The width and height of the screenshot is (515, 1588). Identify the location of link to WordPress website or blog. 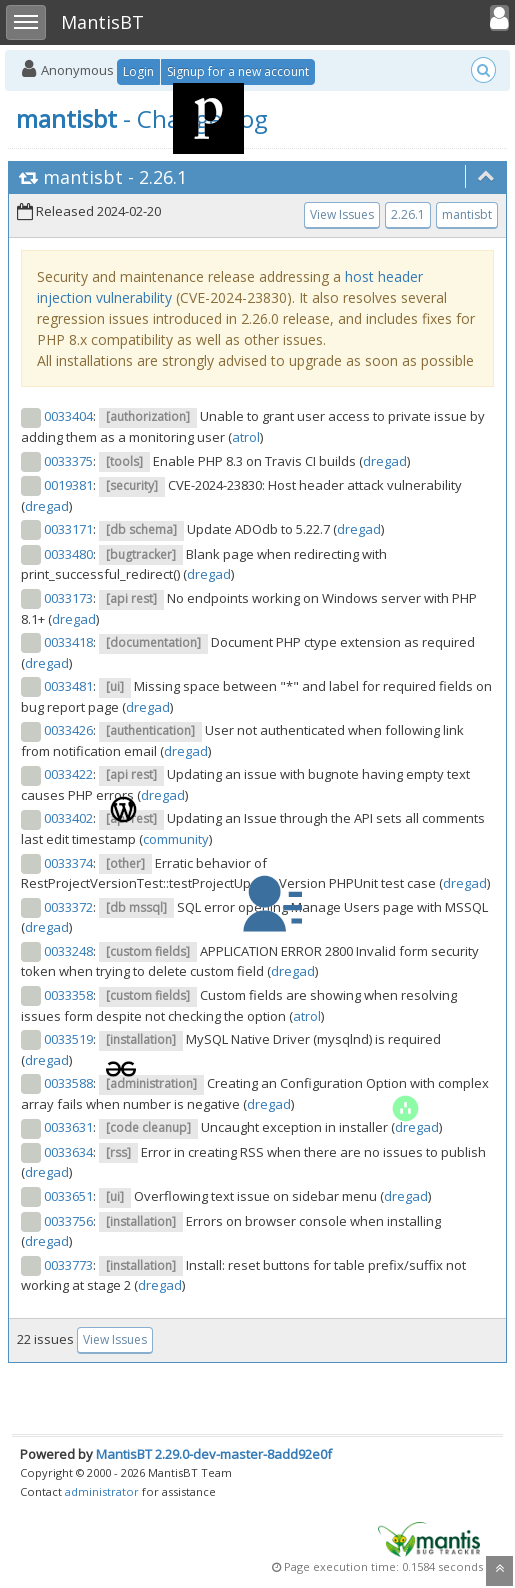
(123, 809).